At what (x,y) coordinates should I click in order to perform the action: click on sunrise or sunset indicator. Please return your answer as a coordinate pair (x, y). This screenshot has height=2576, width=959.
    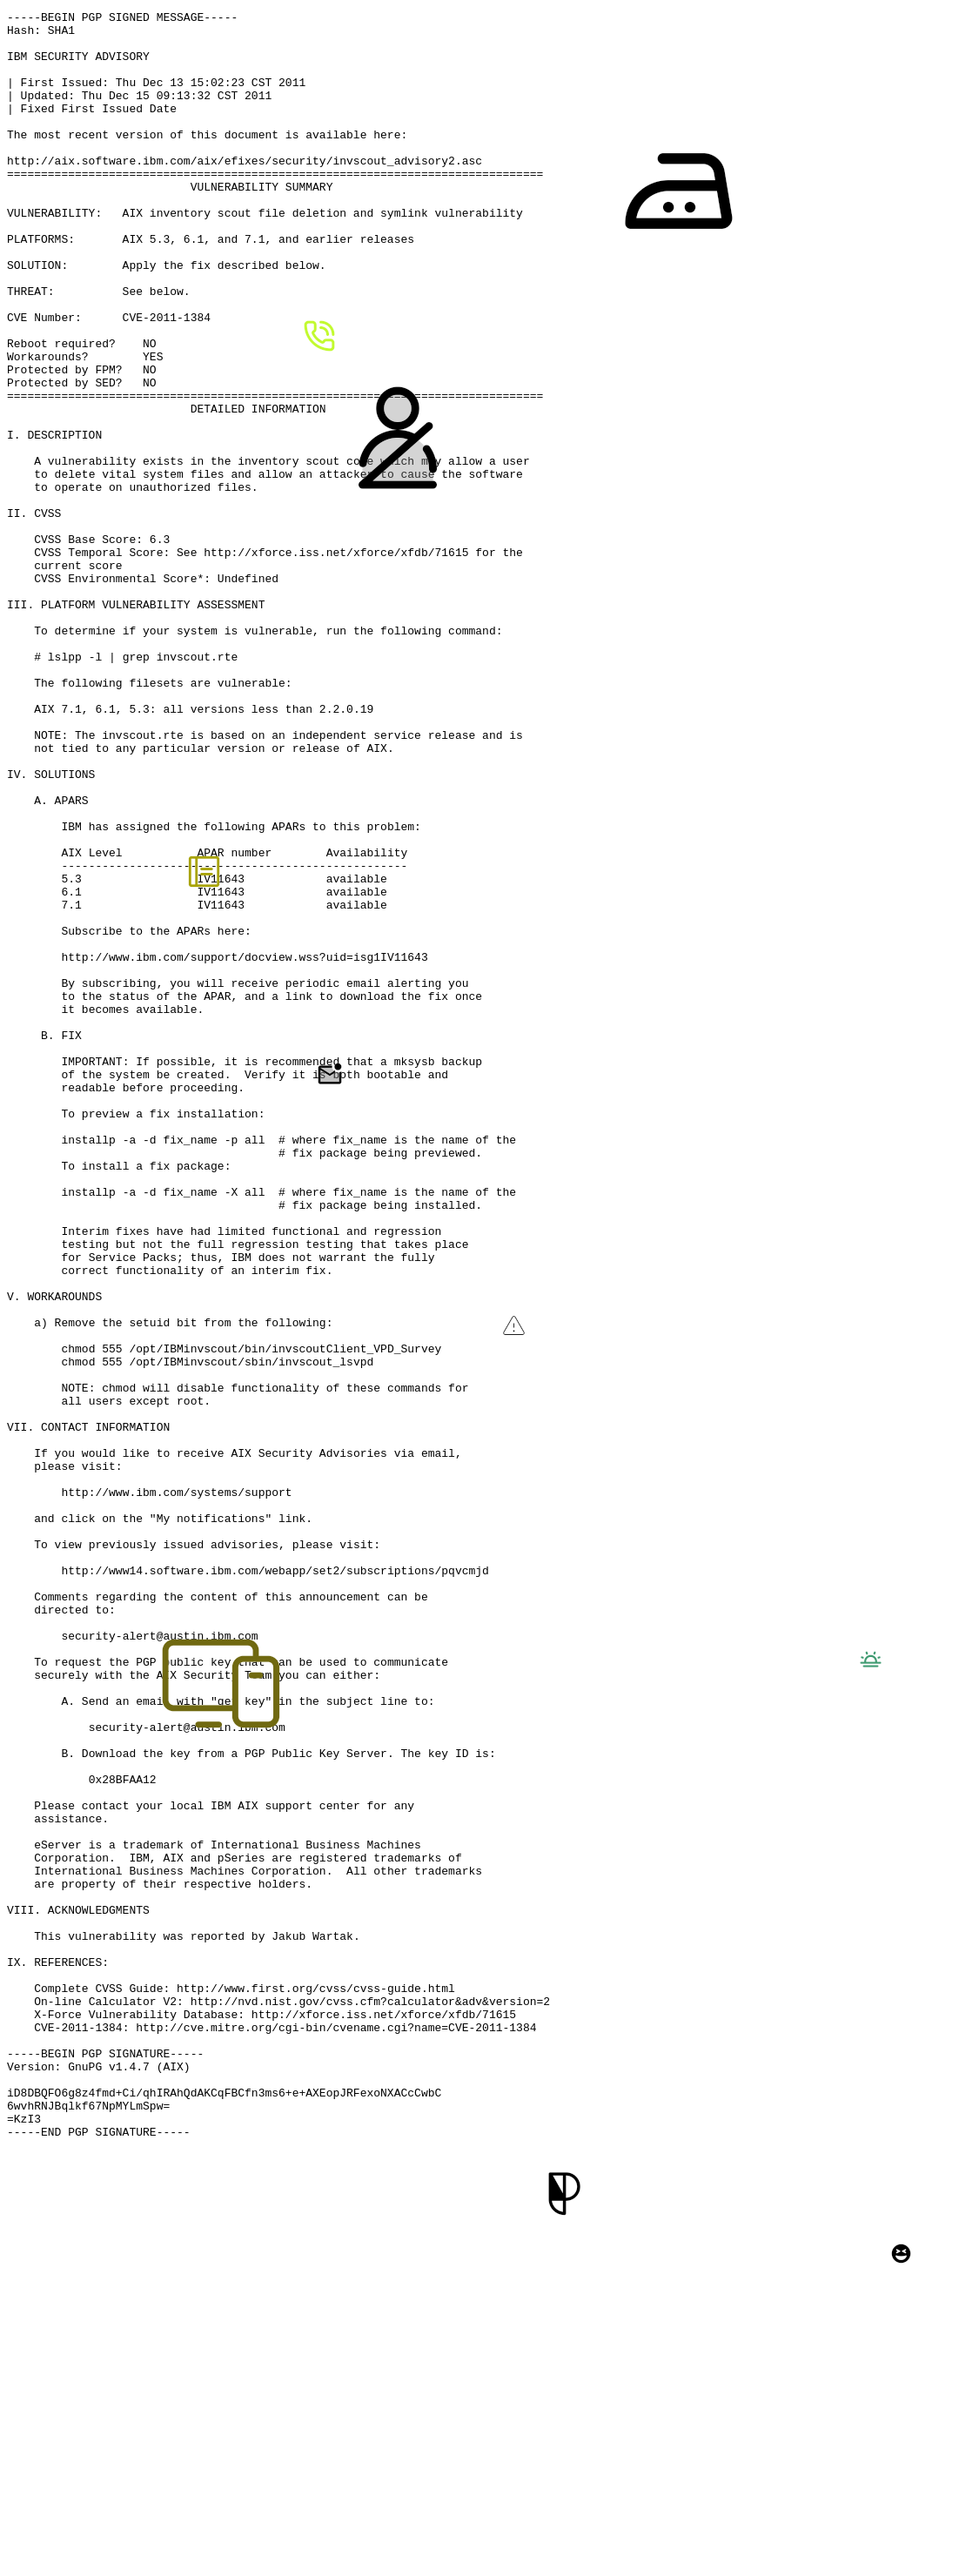
    Looking at the image, I should click on (870, 1660).